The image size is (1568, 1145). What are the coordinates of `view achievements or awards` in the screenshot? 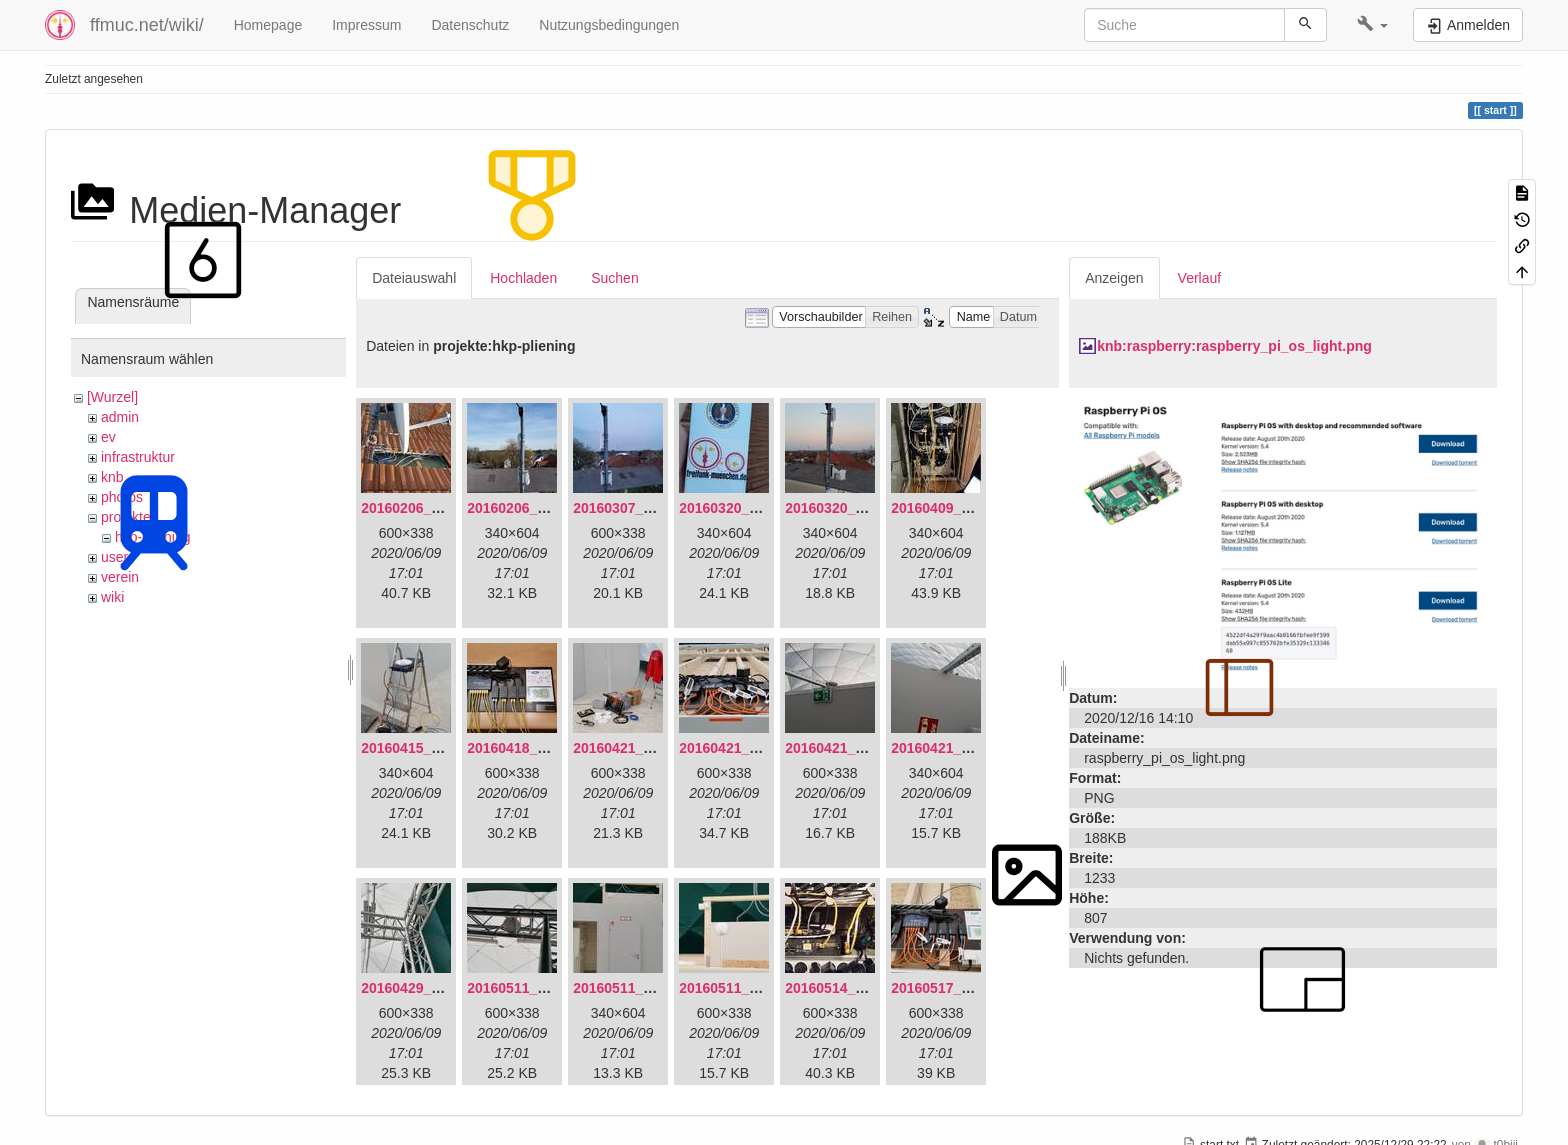 It's located at (532, 190).